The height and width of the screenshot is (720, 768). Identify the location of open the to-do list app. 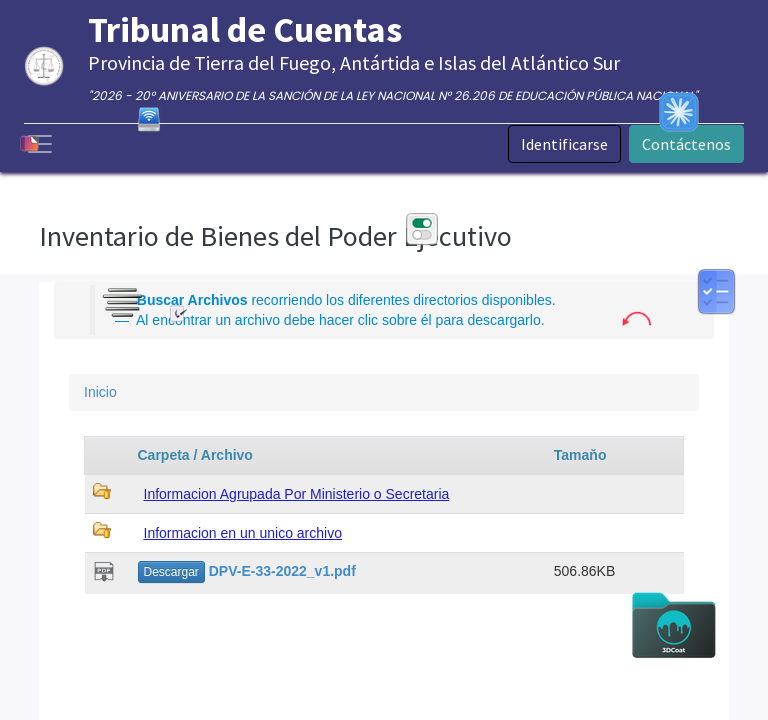
(716, 291).